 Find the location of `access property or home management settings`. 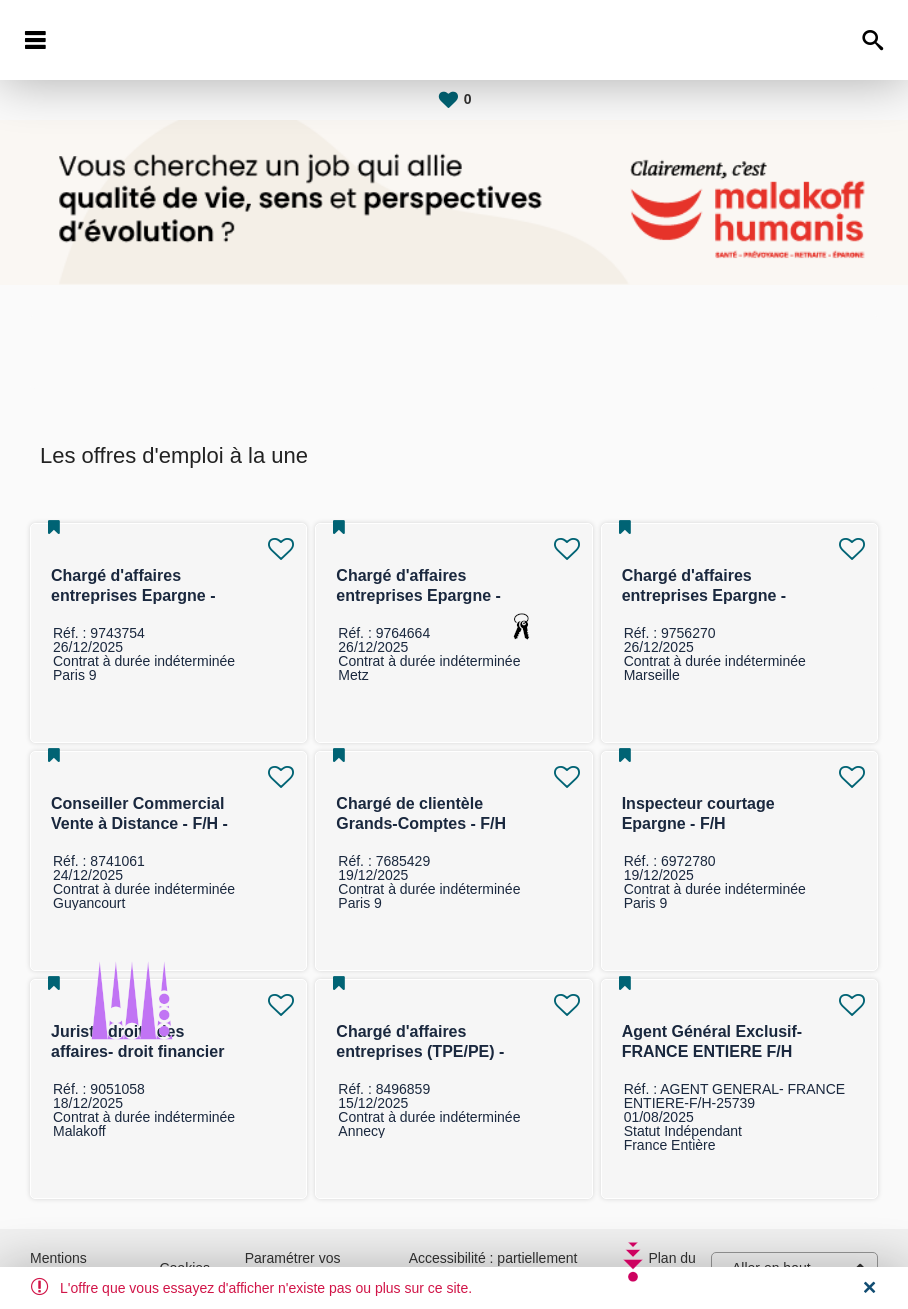

access property or home management settings is located at coordinates (521, 626).